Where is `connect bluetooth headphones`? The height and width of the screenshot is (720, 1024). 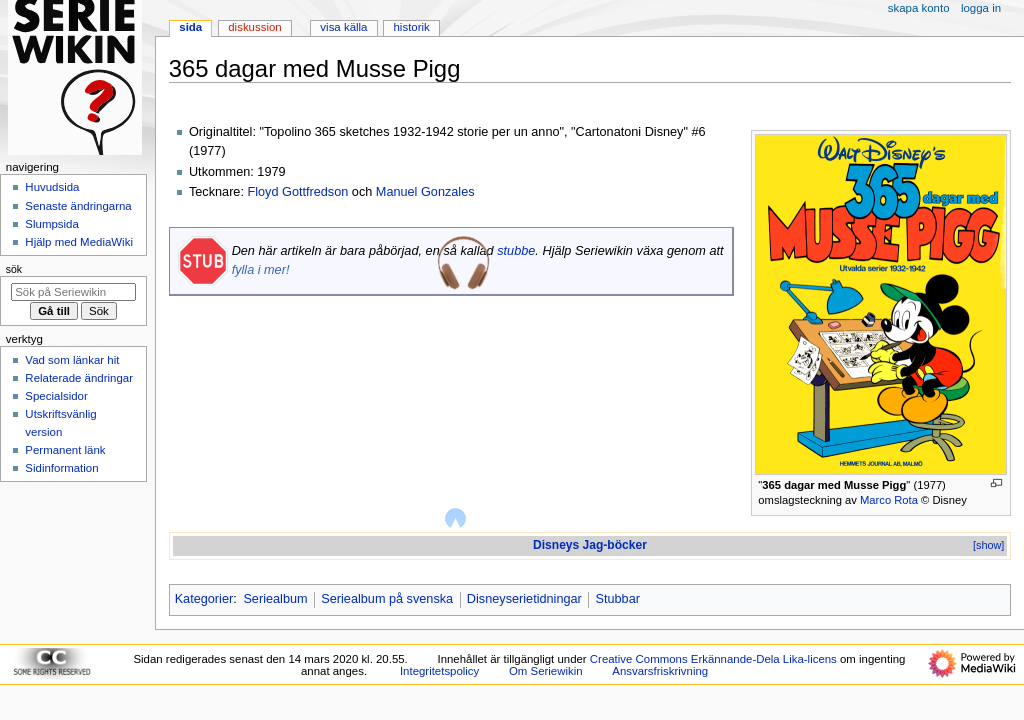 connect bluetooth headphones is located at coordinates (463, 263).